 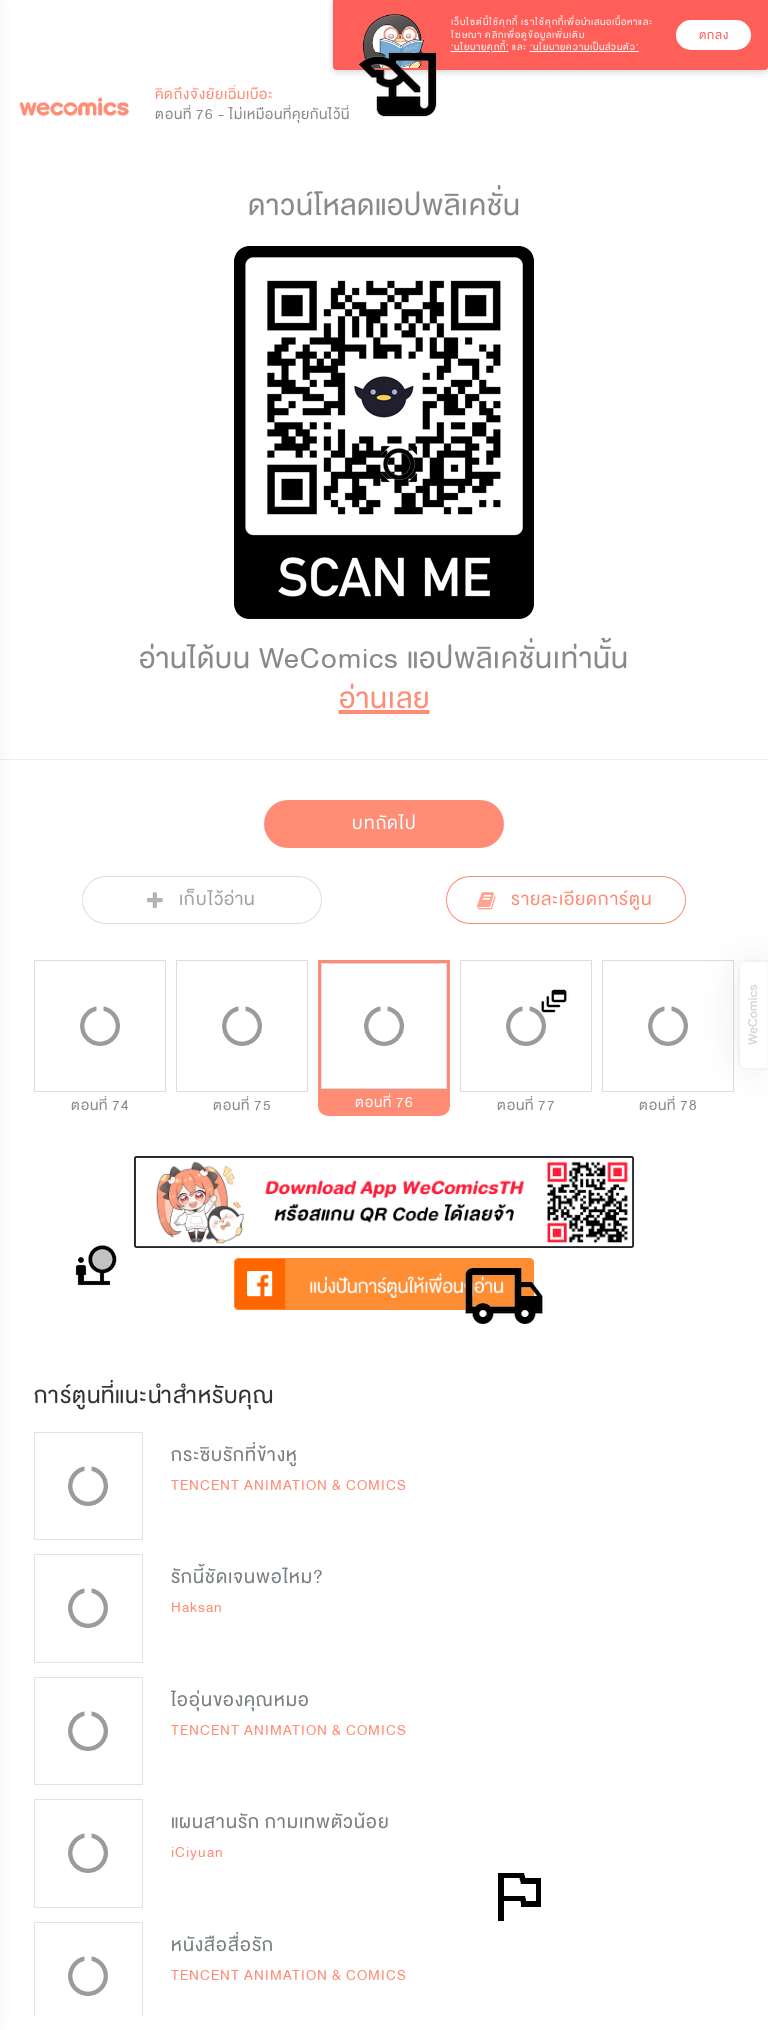 What do you see at coordinates (399, 464) in the screenshot?
I see `expand content to fullscreen mode` at bounding box center [399, 464].